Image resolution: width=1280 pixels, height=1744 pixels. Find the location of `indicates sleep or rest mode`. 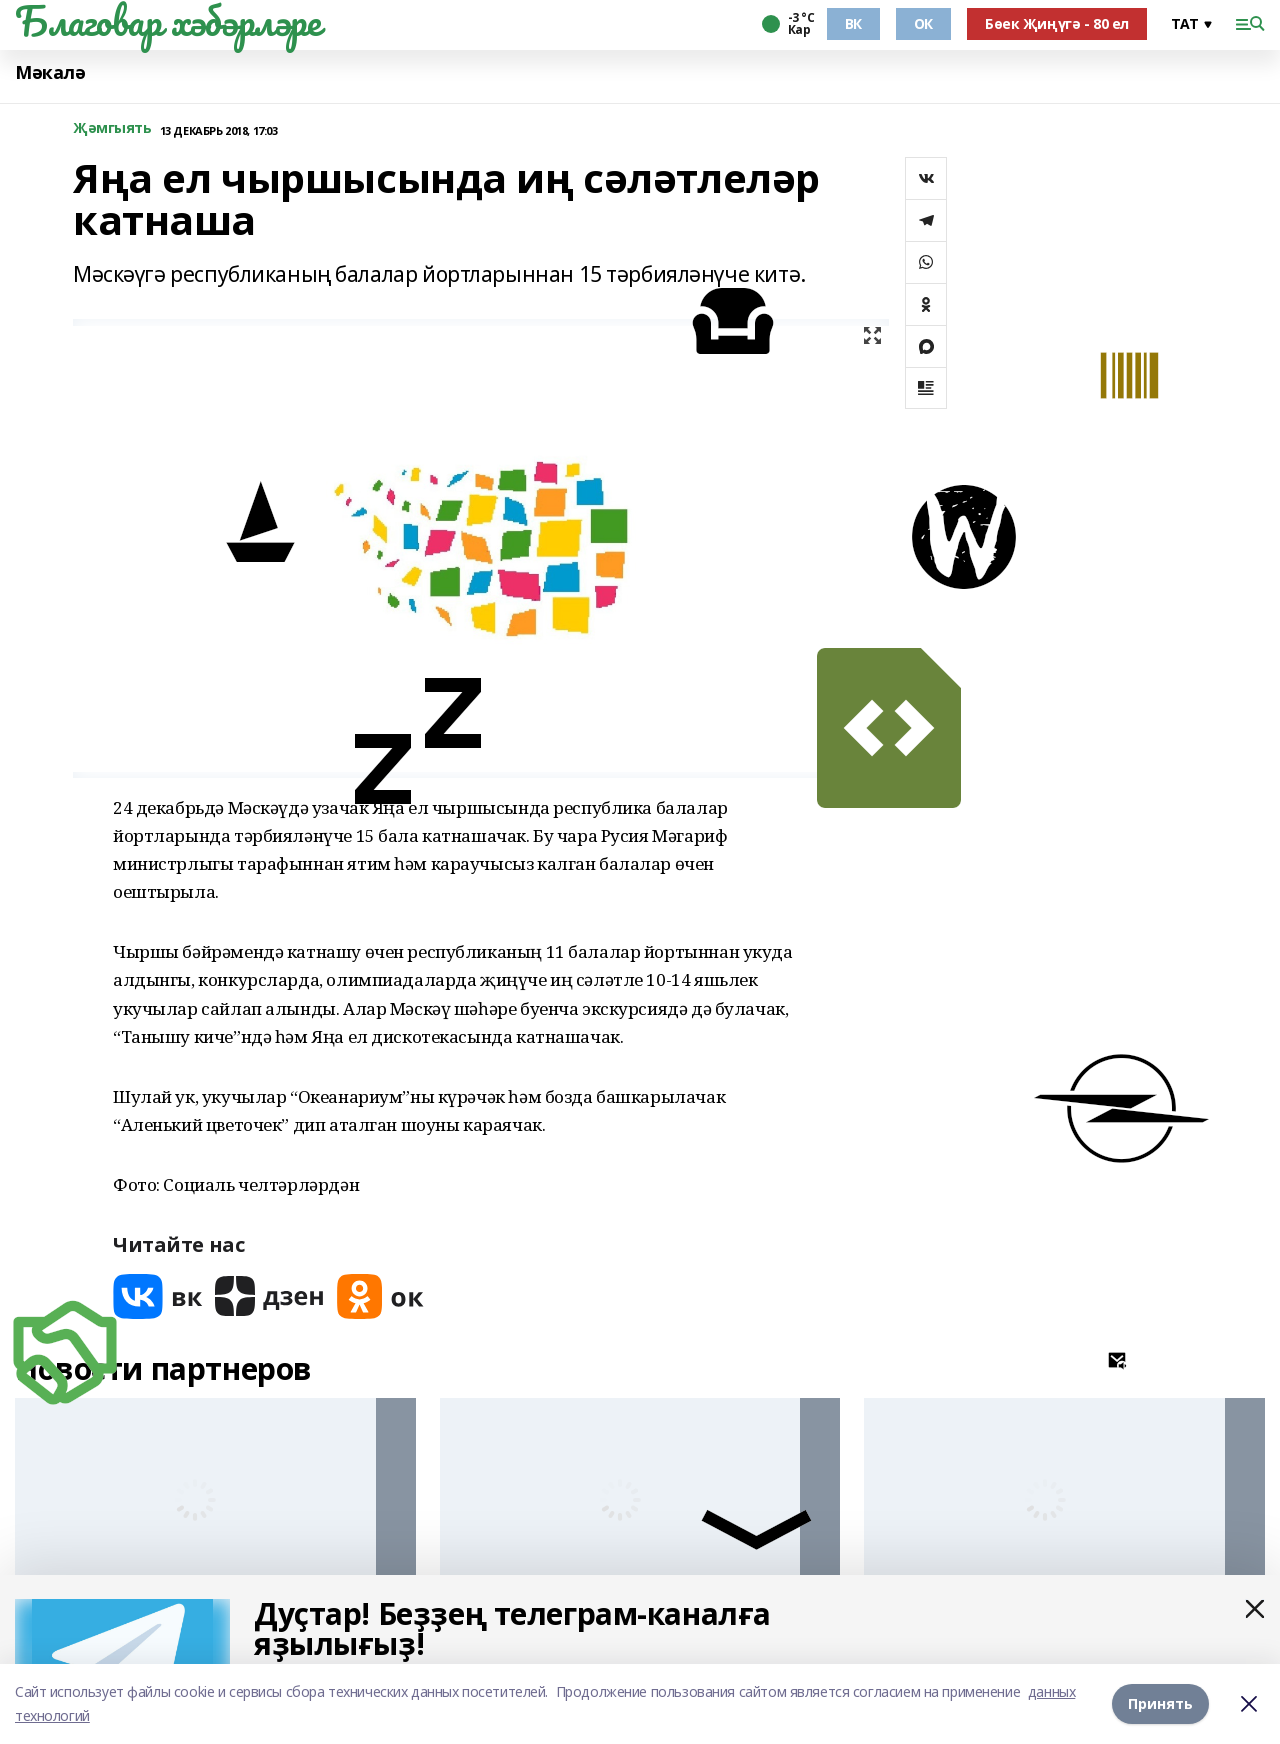

indicates sleep or rest mode is located at coordinates (418, 741).